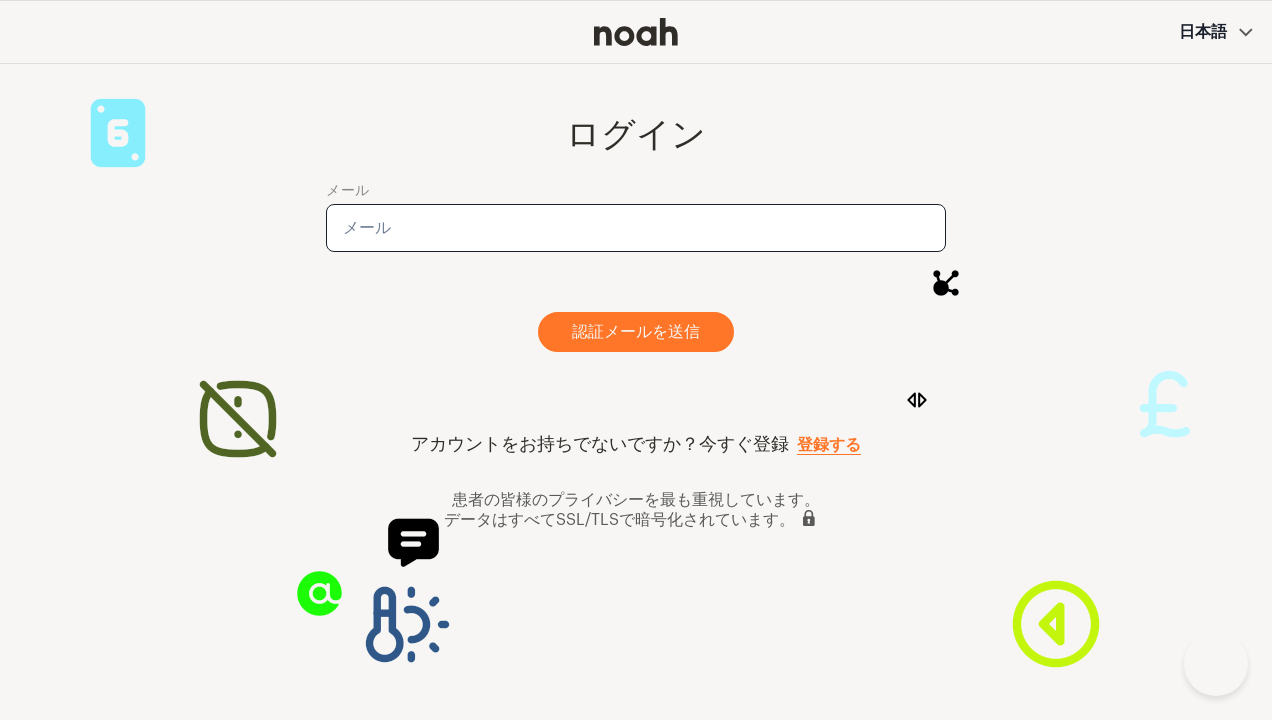  I want to click on view or manage British pound currency, so click(1165, 404).